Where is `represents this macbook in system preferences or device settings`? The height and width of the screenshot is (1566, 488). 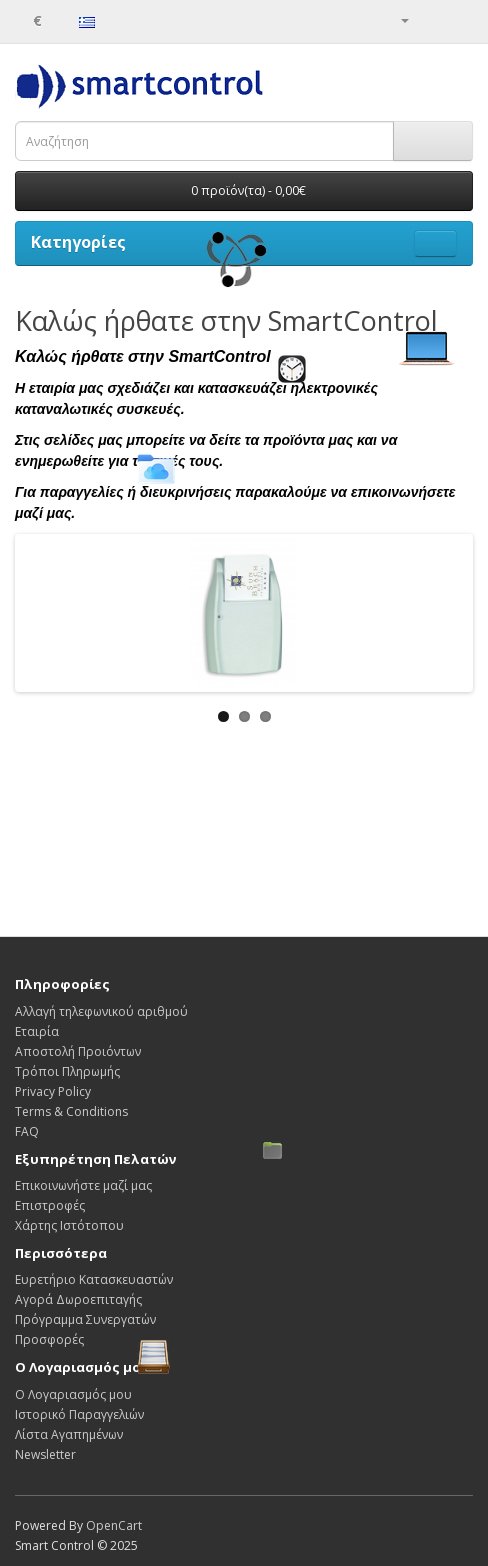 represents this macbook in system preferences or device settings is located at coordinates (426, 343).